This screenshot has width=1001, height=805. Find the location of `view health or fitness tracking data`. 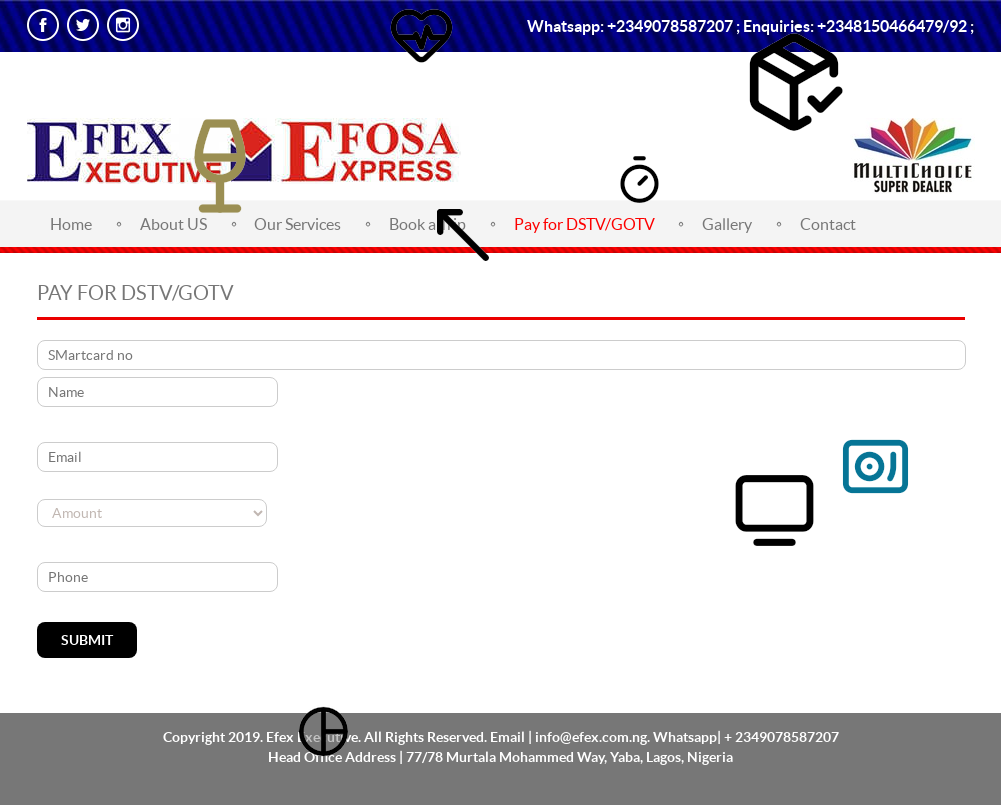

view health or fitness tracking data is located at coordinates (421, 34).